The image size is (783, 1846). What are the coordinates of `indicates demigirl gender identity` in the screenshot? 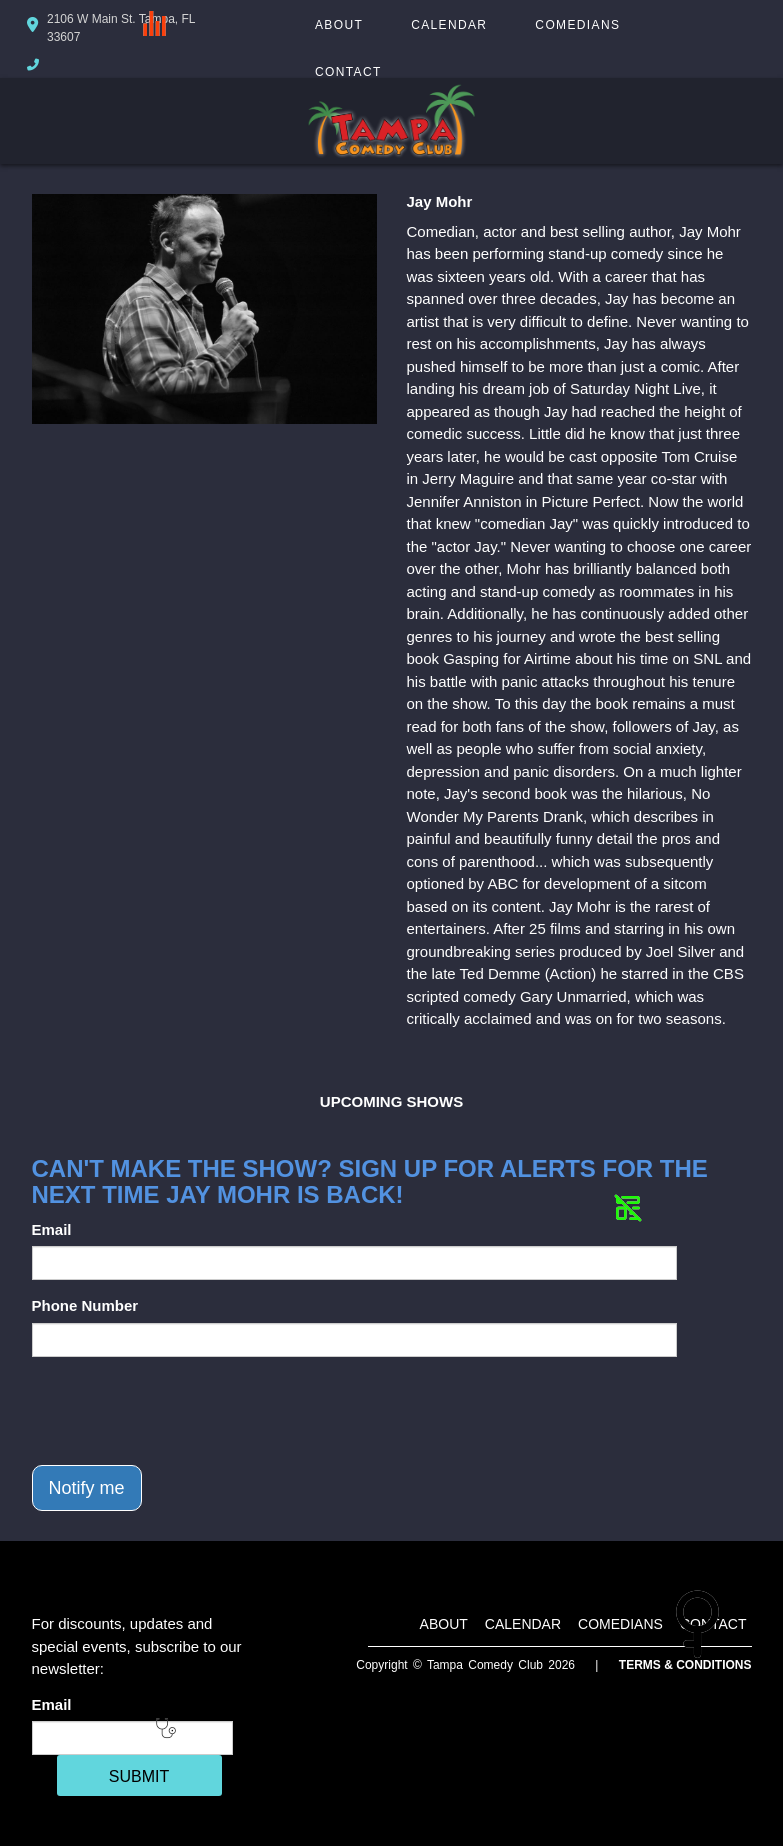 It's located at (697, 1622).